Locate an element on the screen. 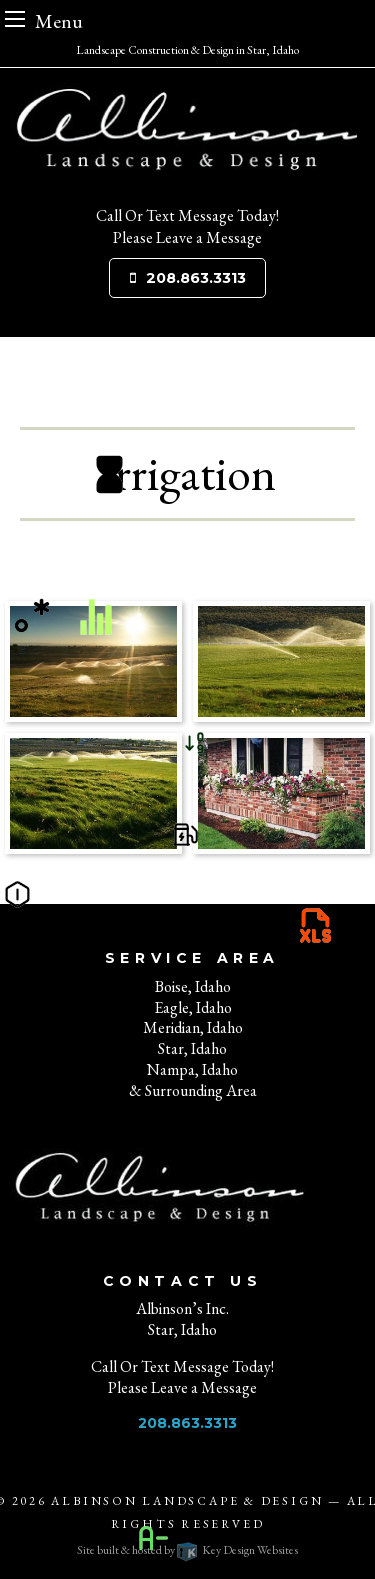 The image size is (375, 1579). decrease font size is located at coordinates (153, 1538).